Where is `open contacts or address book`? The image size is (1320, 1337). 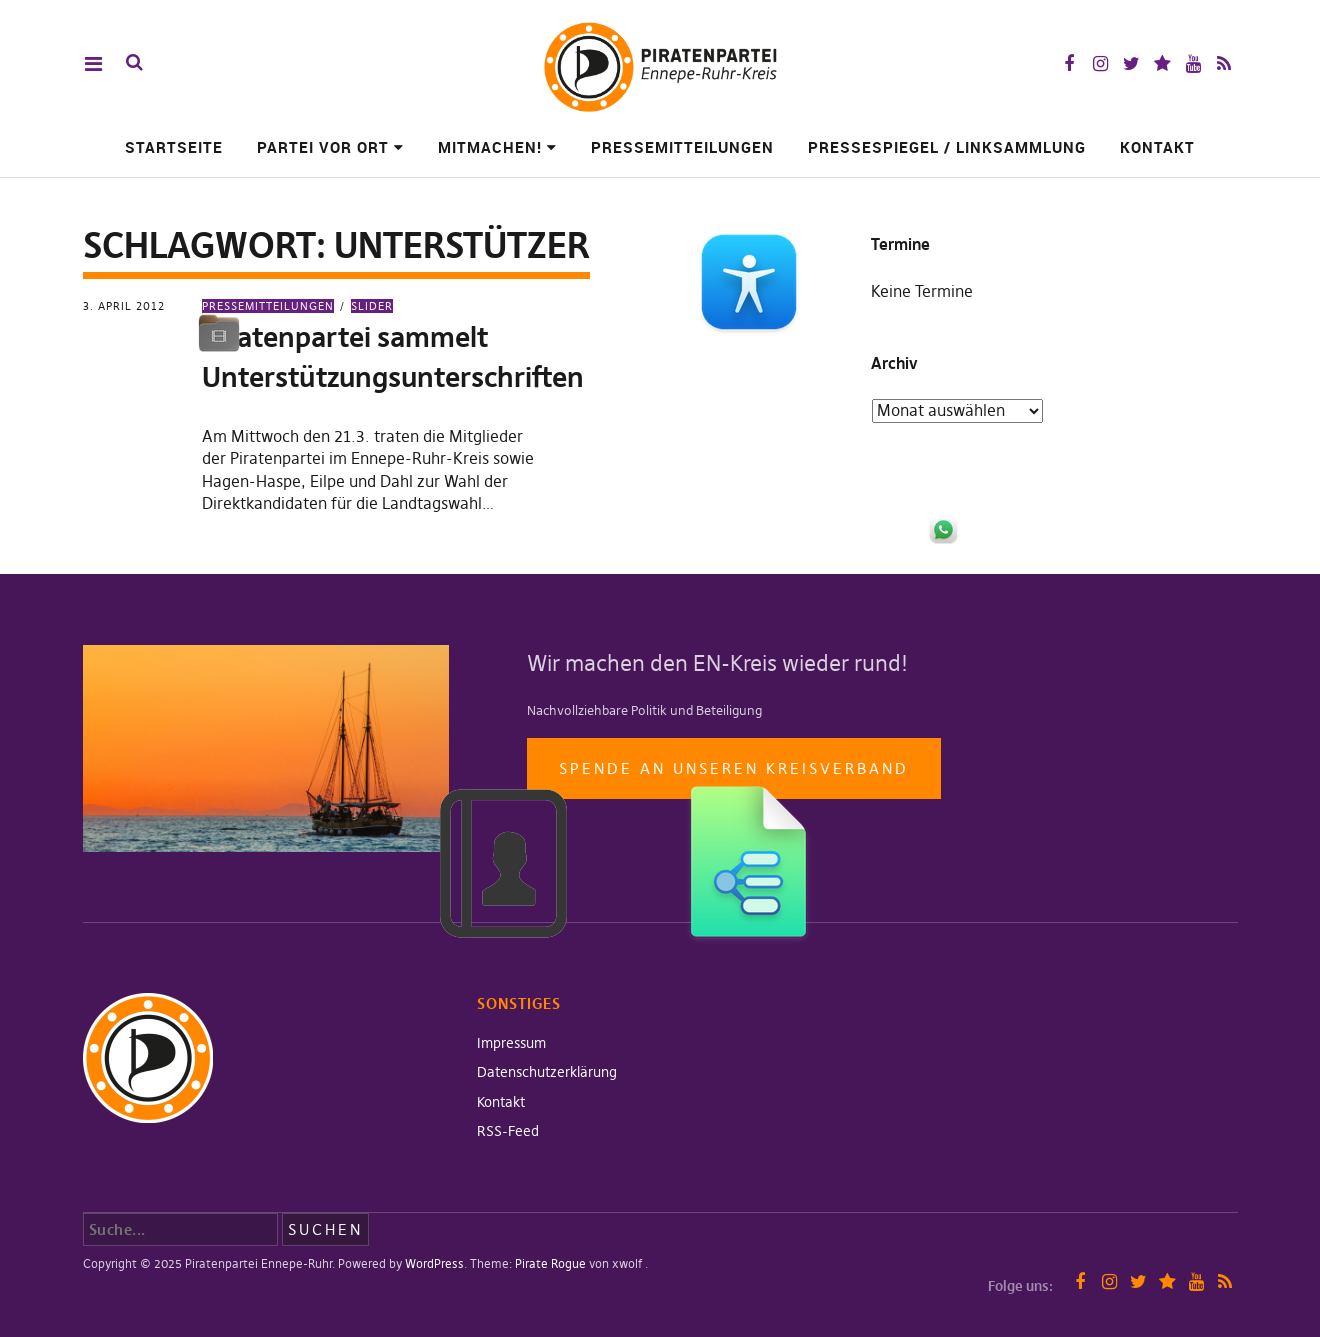
open contacts or address book is located at coordinates (503, 863).